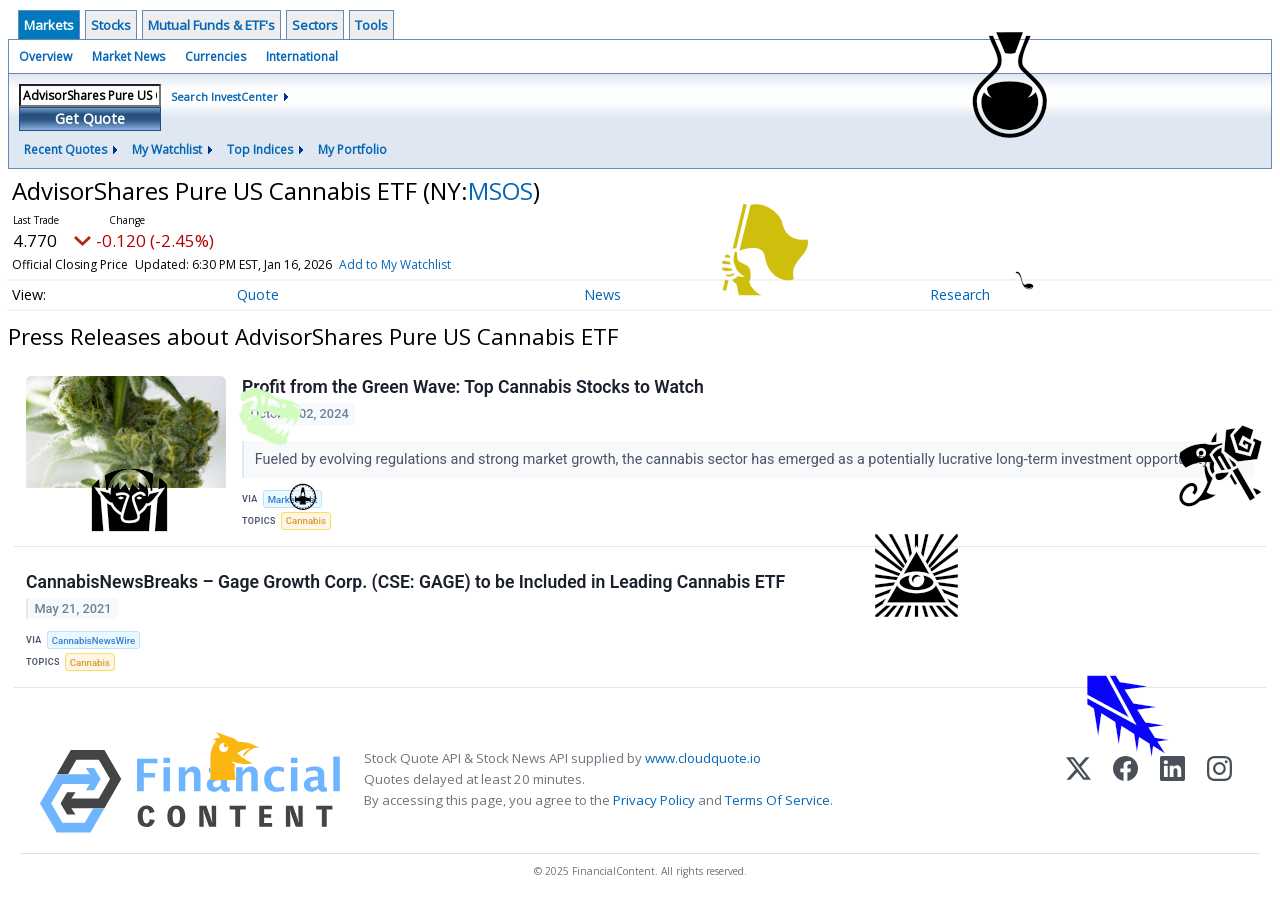  I want to click on share to twitter, so click(234, 755).